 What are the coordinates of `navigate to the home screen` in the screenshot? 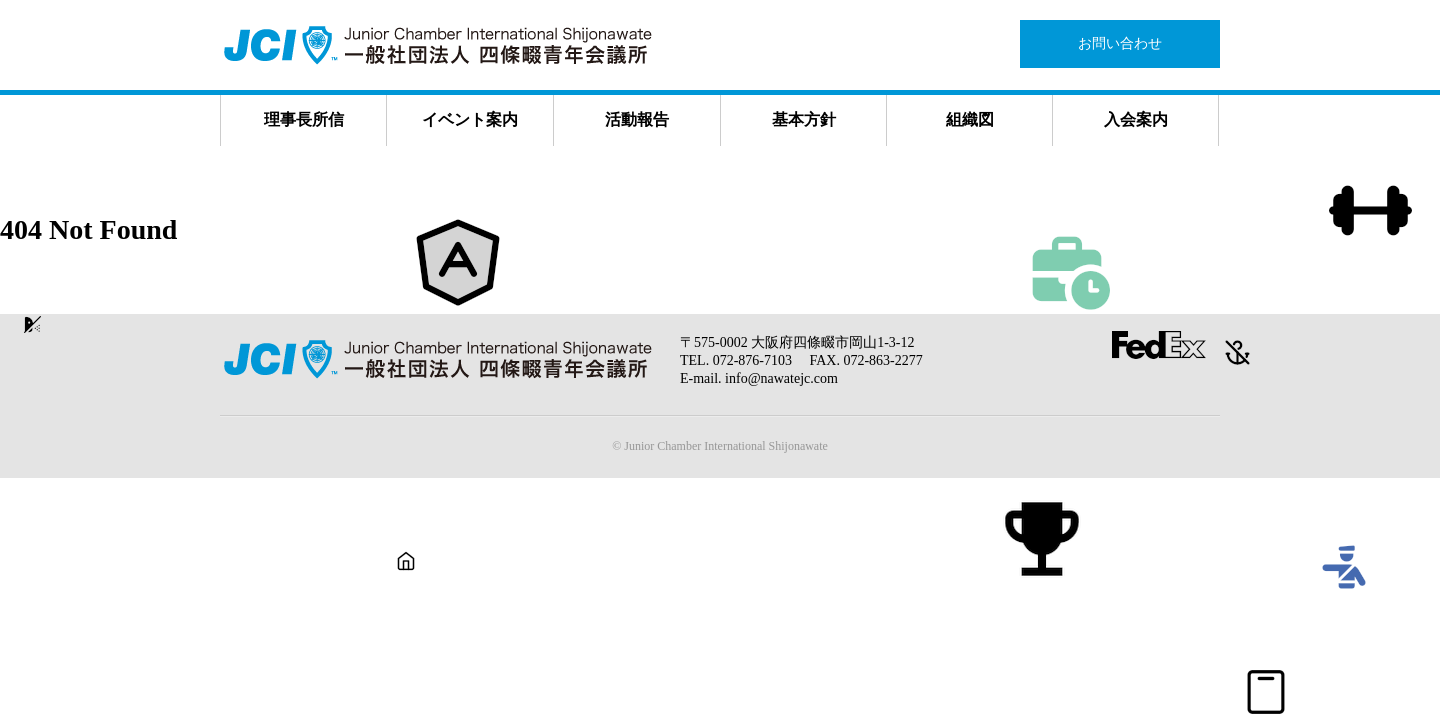 It's located at (406, 561).